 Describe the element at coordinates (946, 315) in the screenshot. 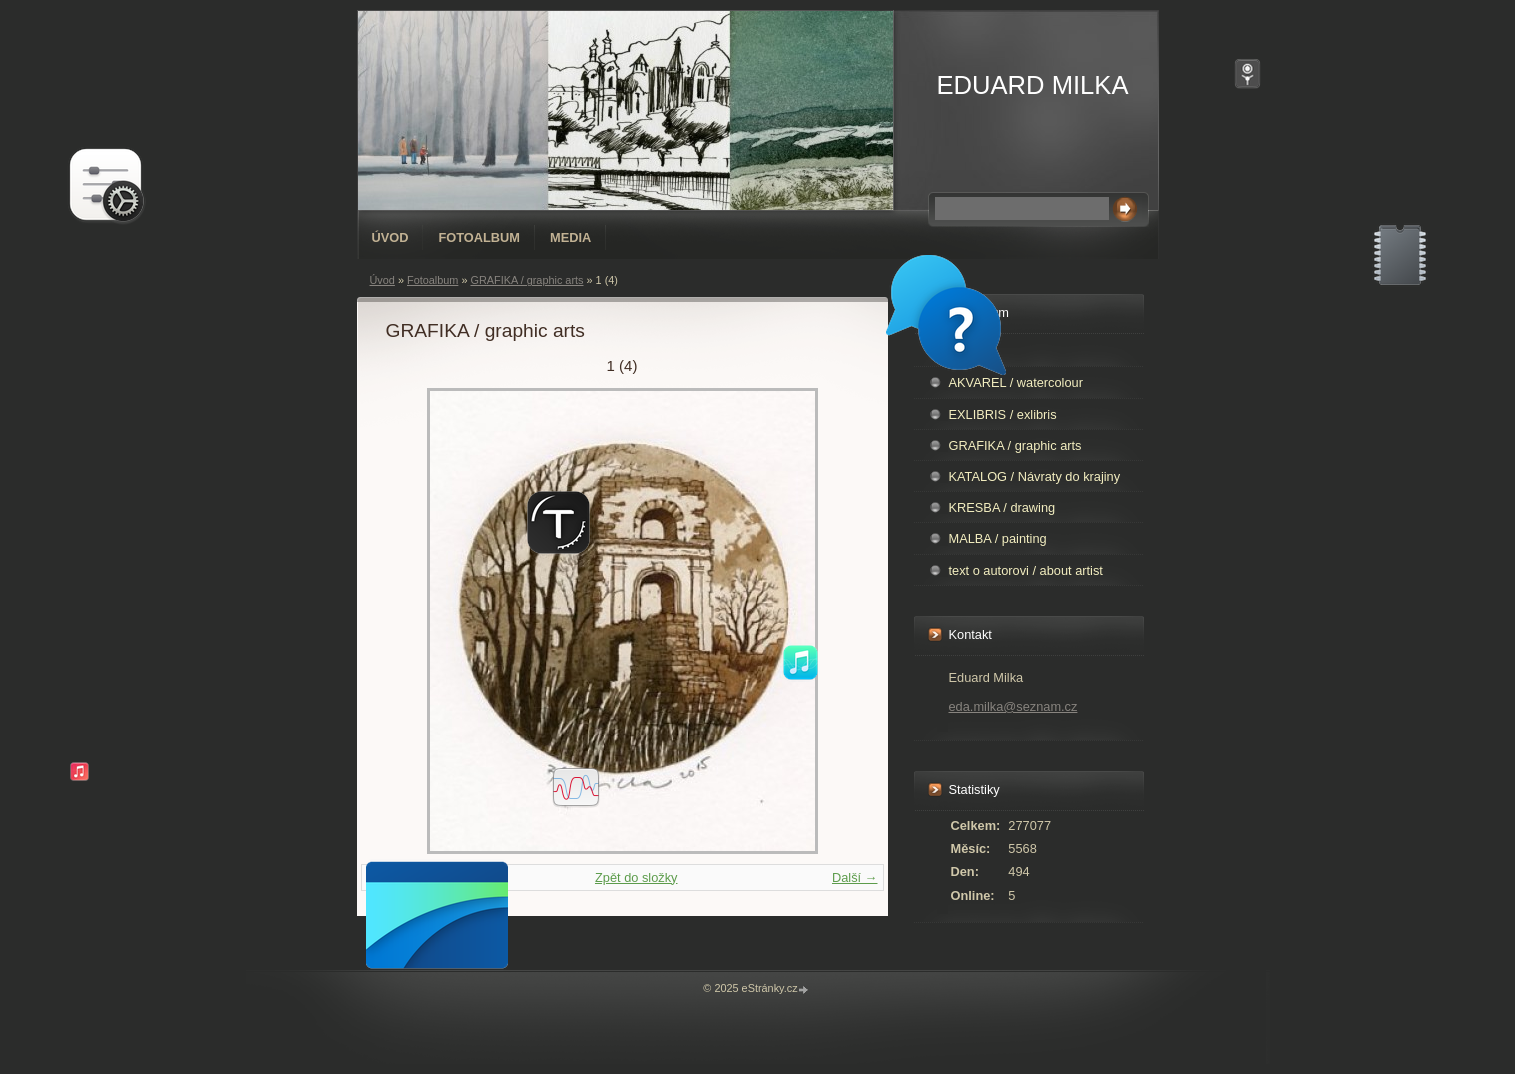

I see `open help and support` at that location.